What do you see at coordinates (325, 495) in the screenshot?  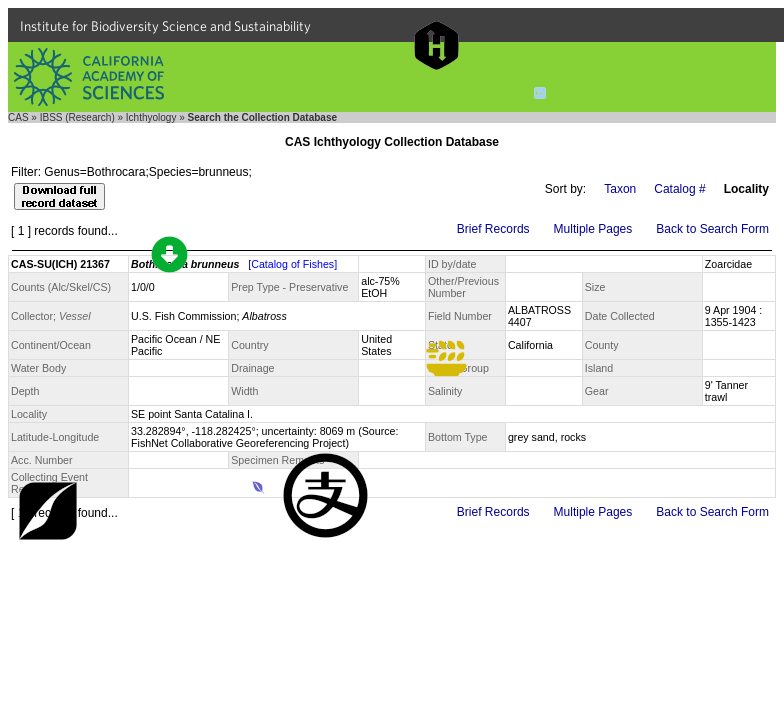 I see `pay with alipay` at bounding box center [325, 495].